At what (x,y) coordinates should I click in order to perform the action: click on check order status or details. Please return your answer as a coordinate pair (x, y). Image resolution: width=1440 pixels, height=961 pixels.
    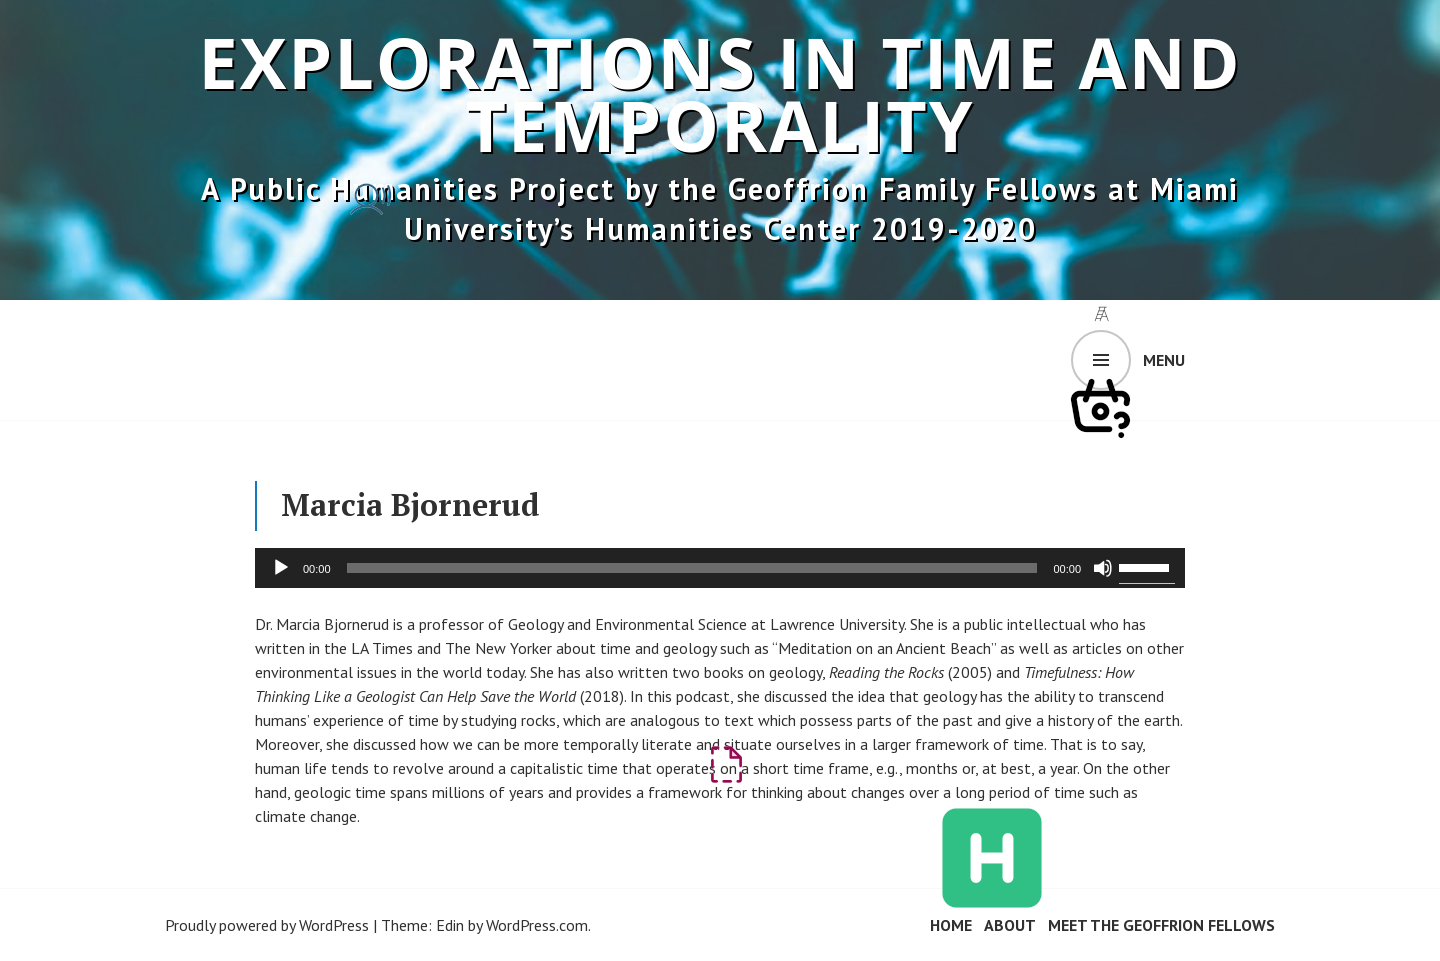
    Looking at the image, I should click on (1100, 405).